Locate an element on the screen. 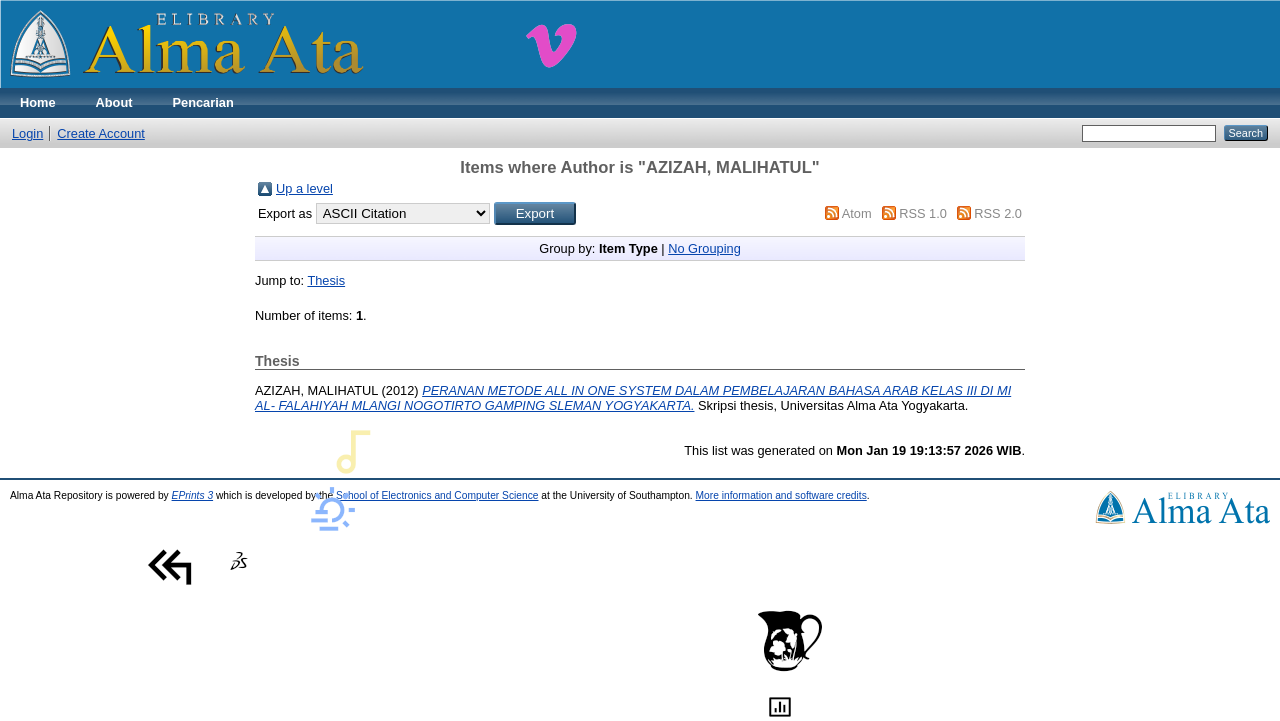 The height and width of the screenshot is (721, 1280). indicates foggy or hazy weather conditions is located at coordinates (332, 510).